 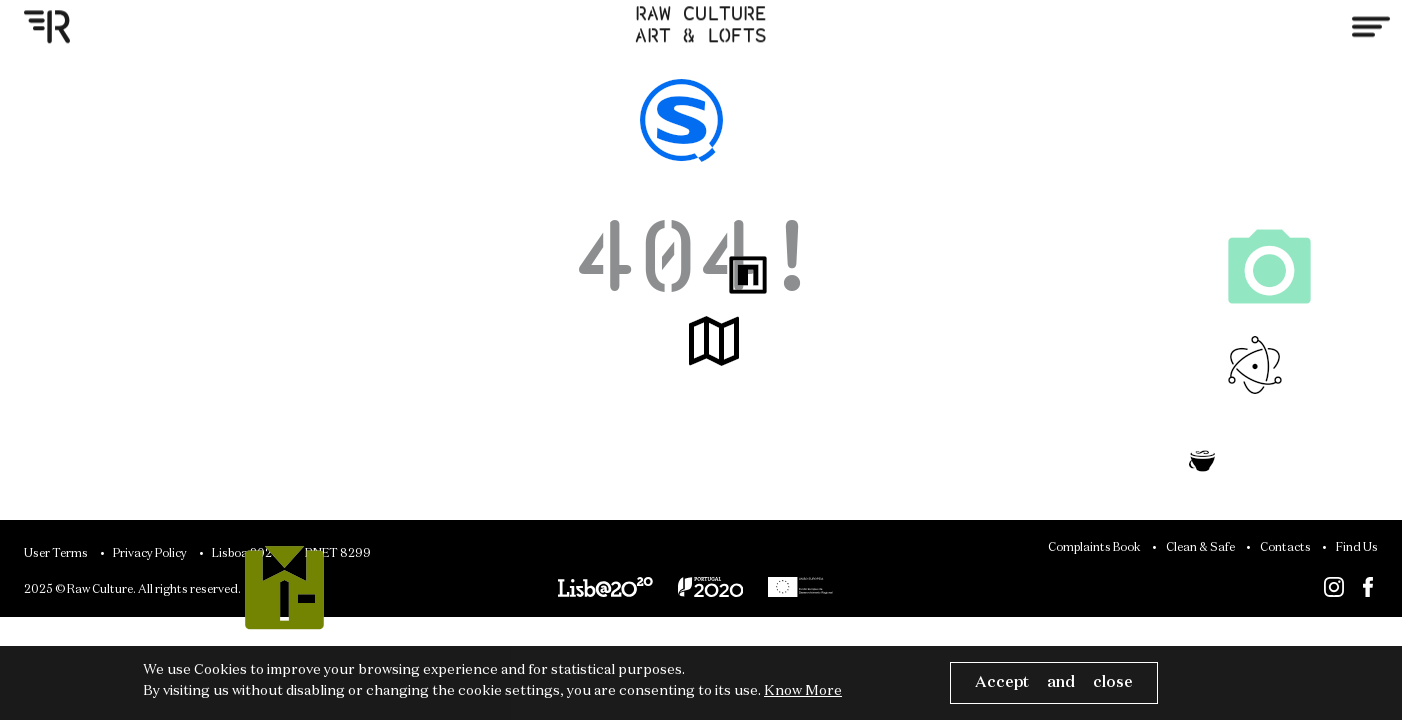 I want to click on take a photo, so click(x=1269, y=266).